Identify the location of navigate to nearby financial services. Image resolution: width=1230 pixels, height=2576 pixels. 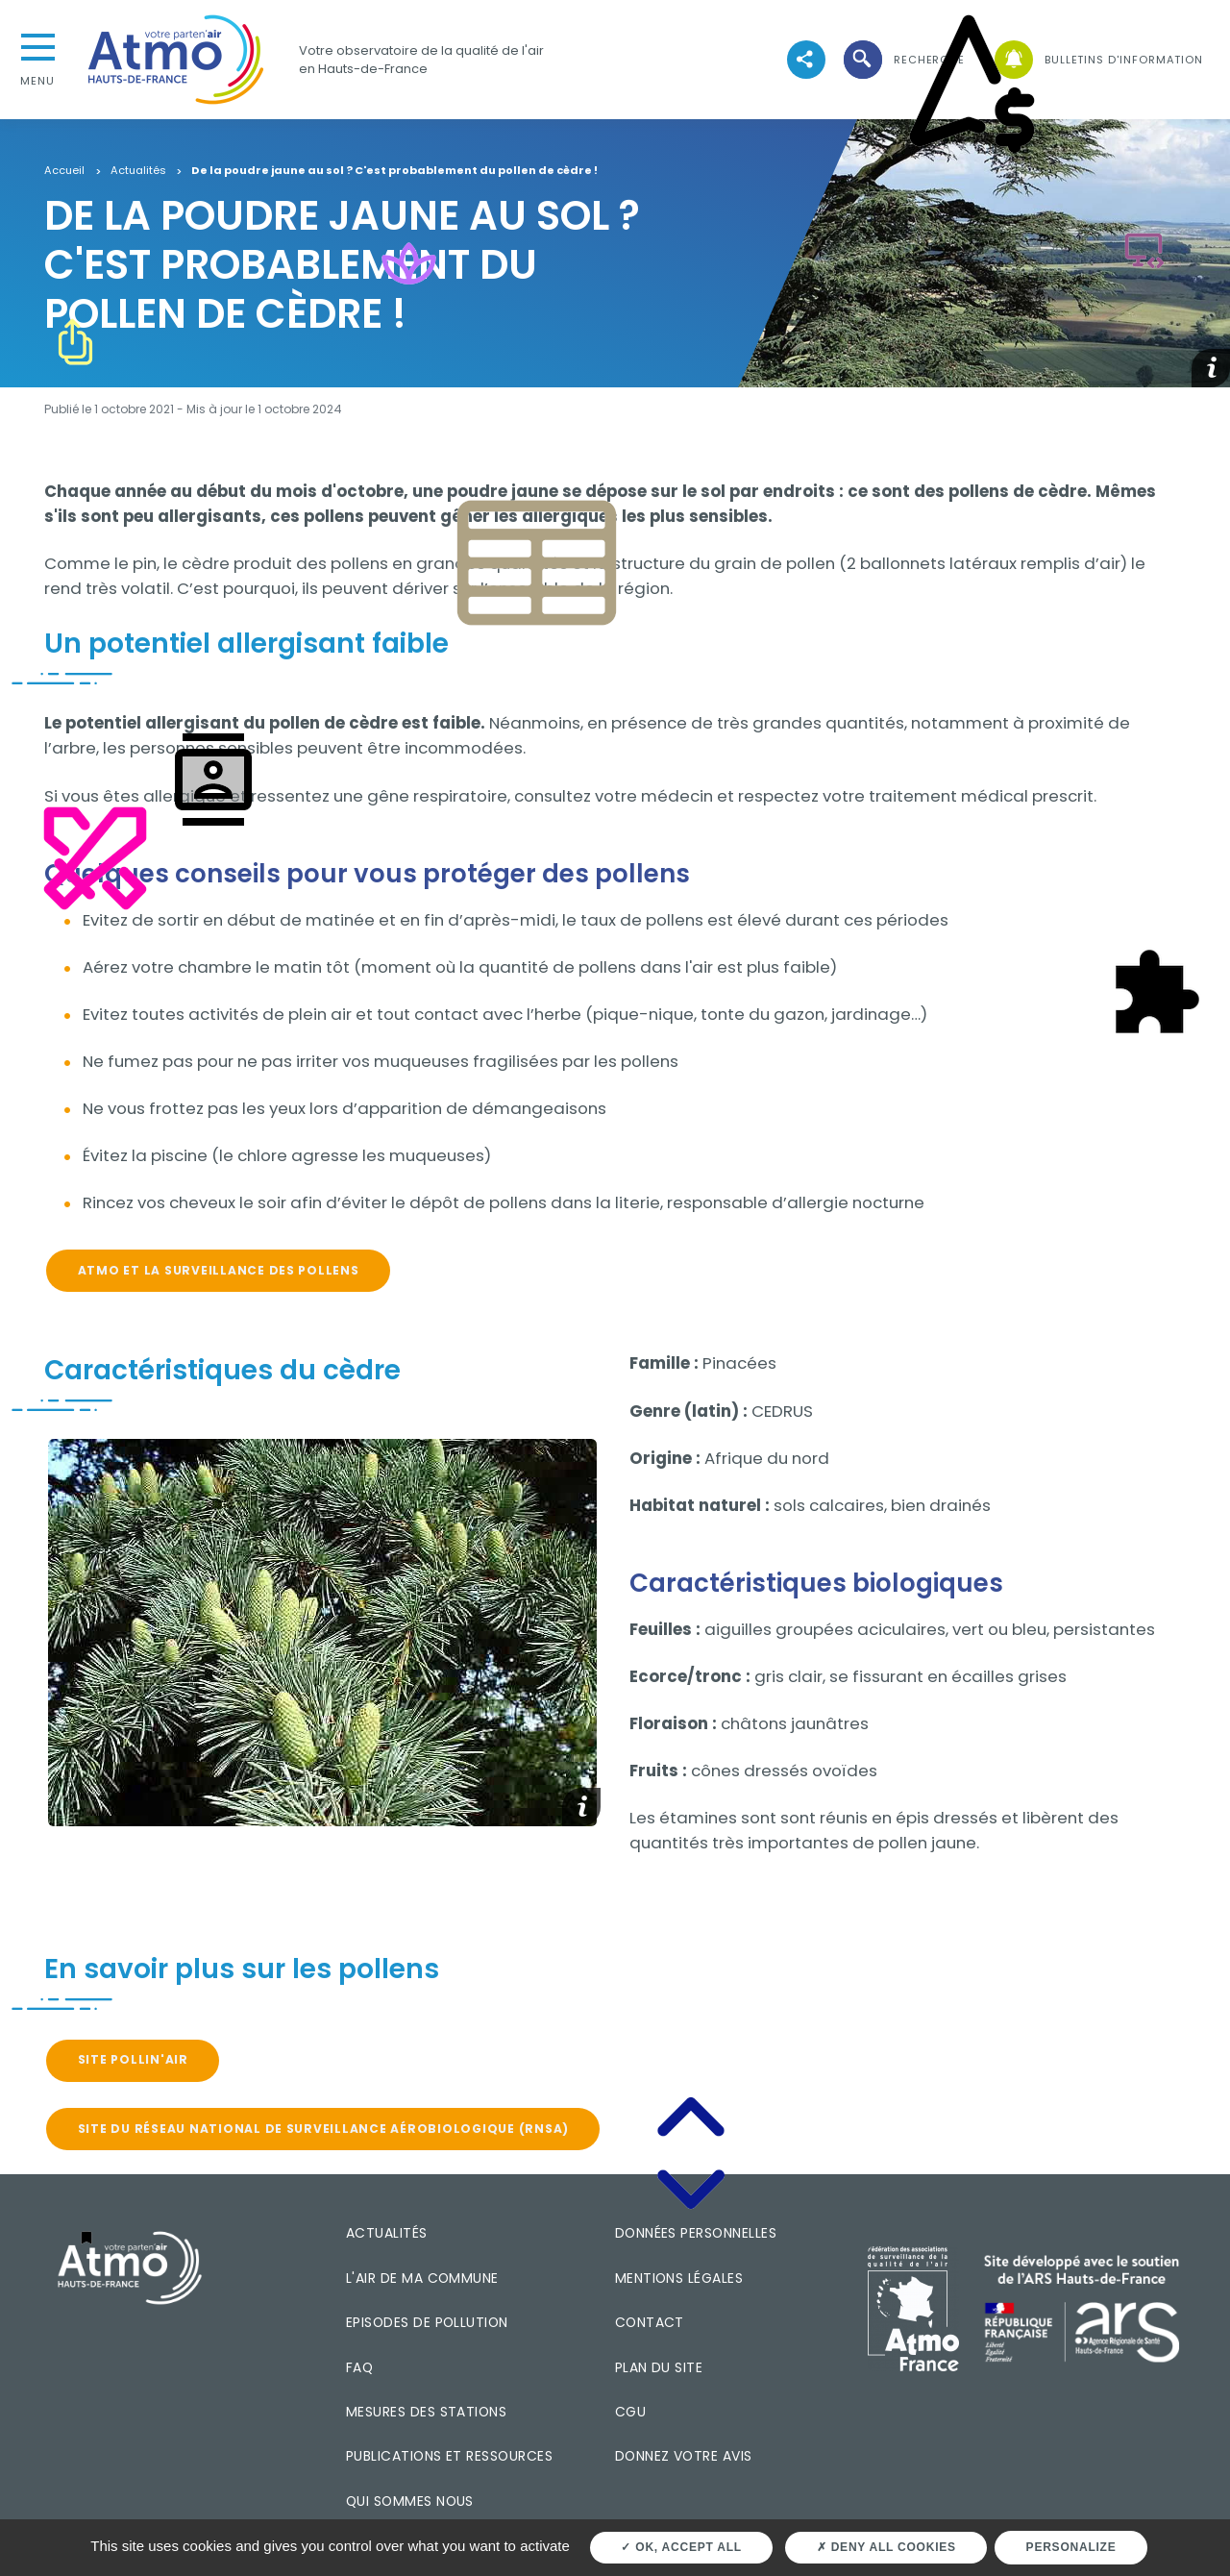
(969, 81).